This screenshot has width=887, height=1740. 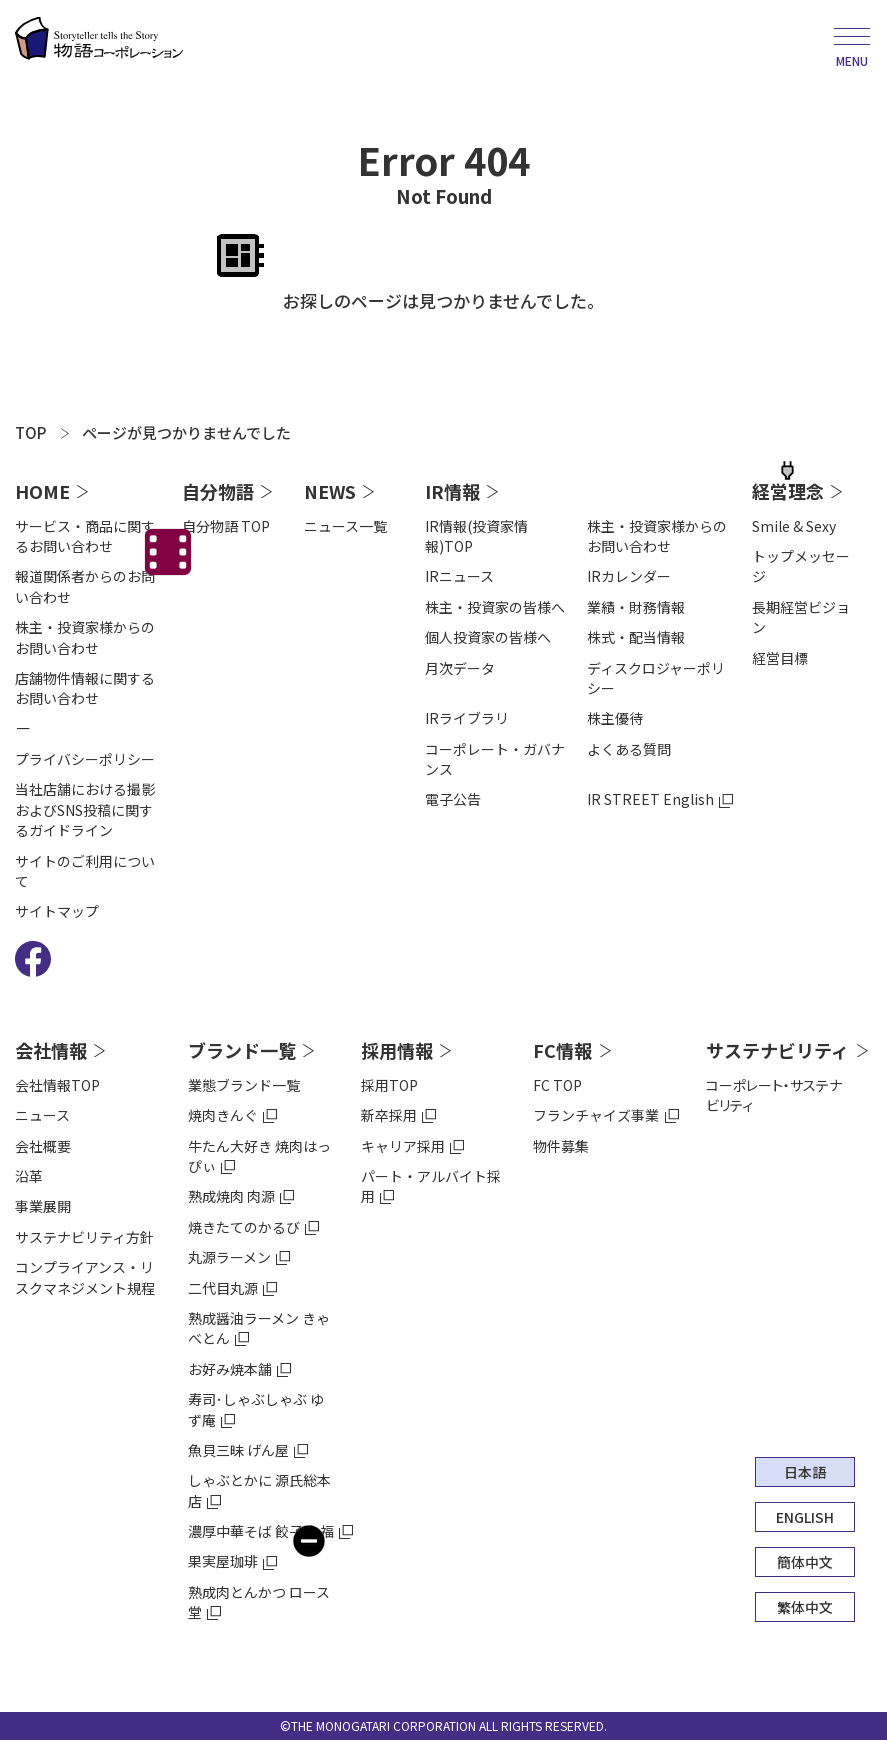 I want to click on view video or movie content, so click(x=168, y=552).